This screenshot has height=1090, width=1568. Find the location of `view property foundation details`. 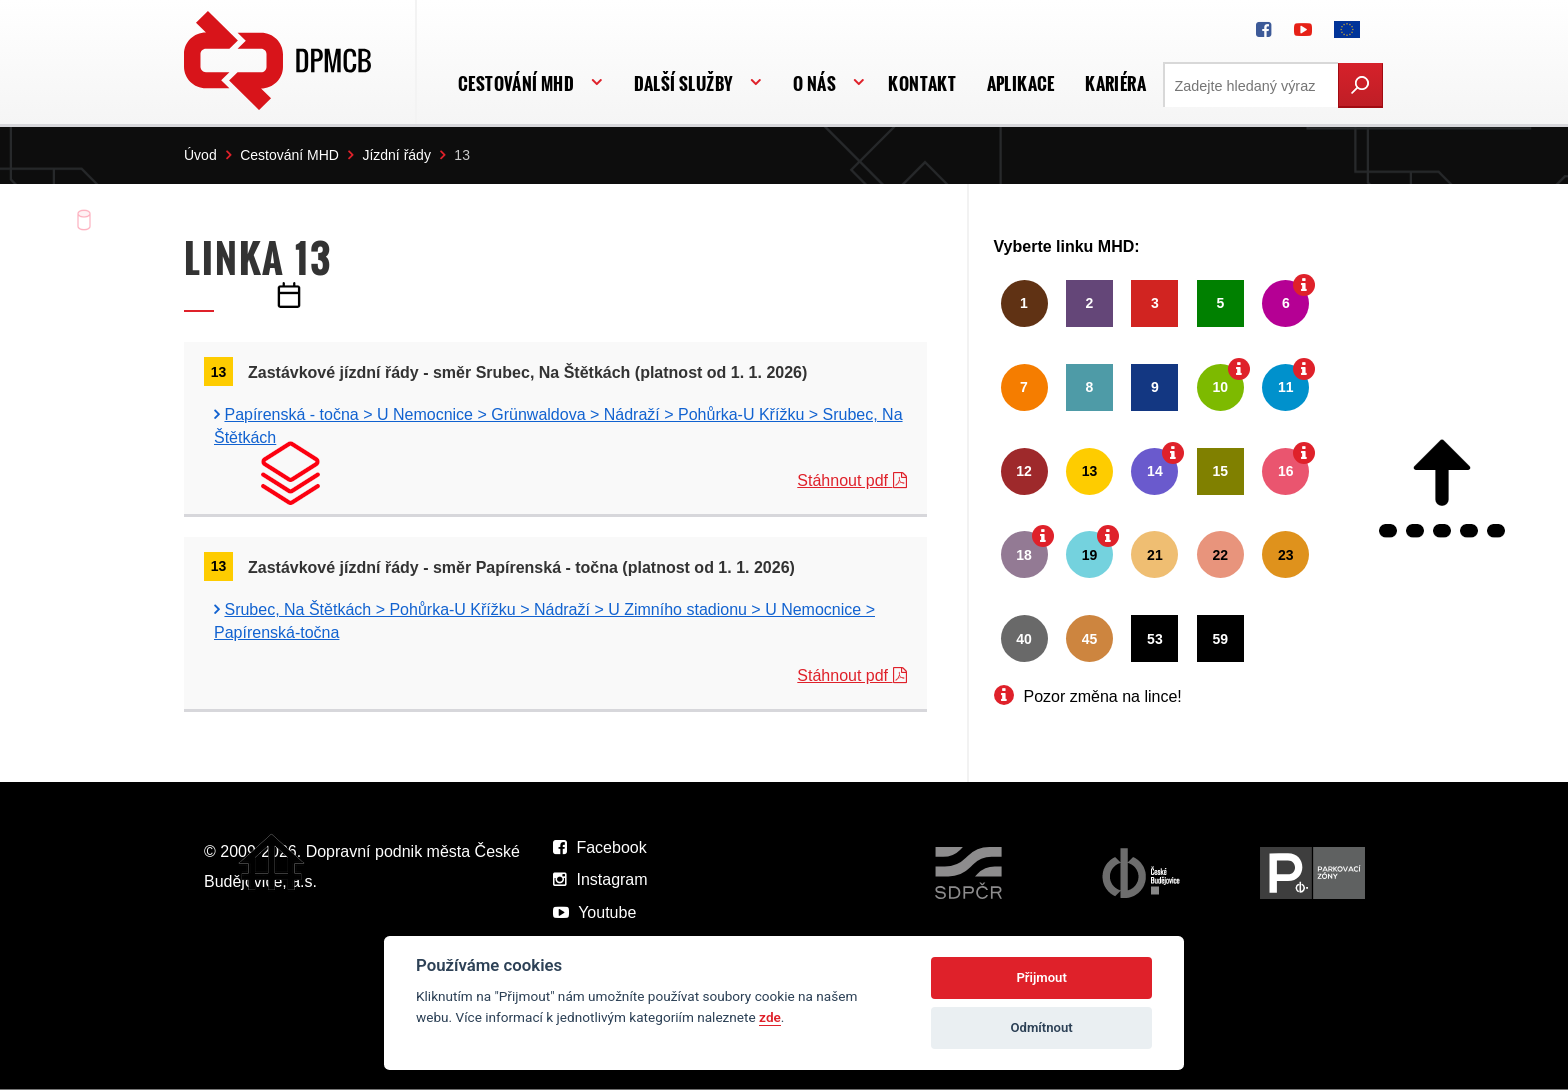

view property foundation details is located at coordinates (271, 863).